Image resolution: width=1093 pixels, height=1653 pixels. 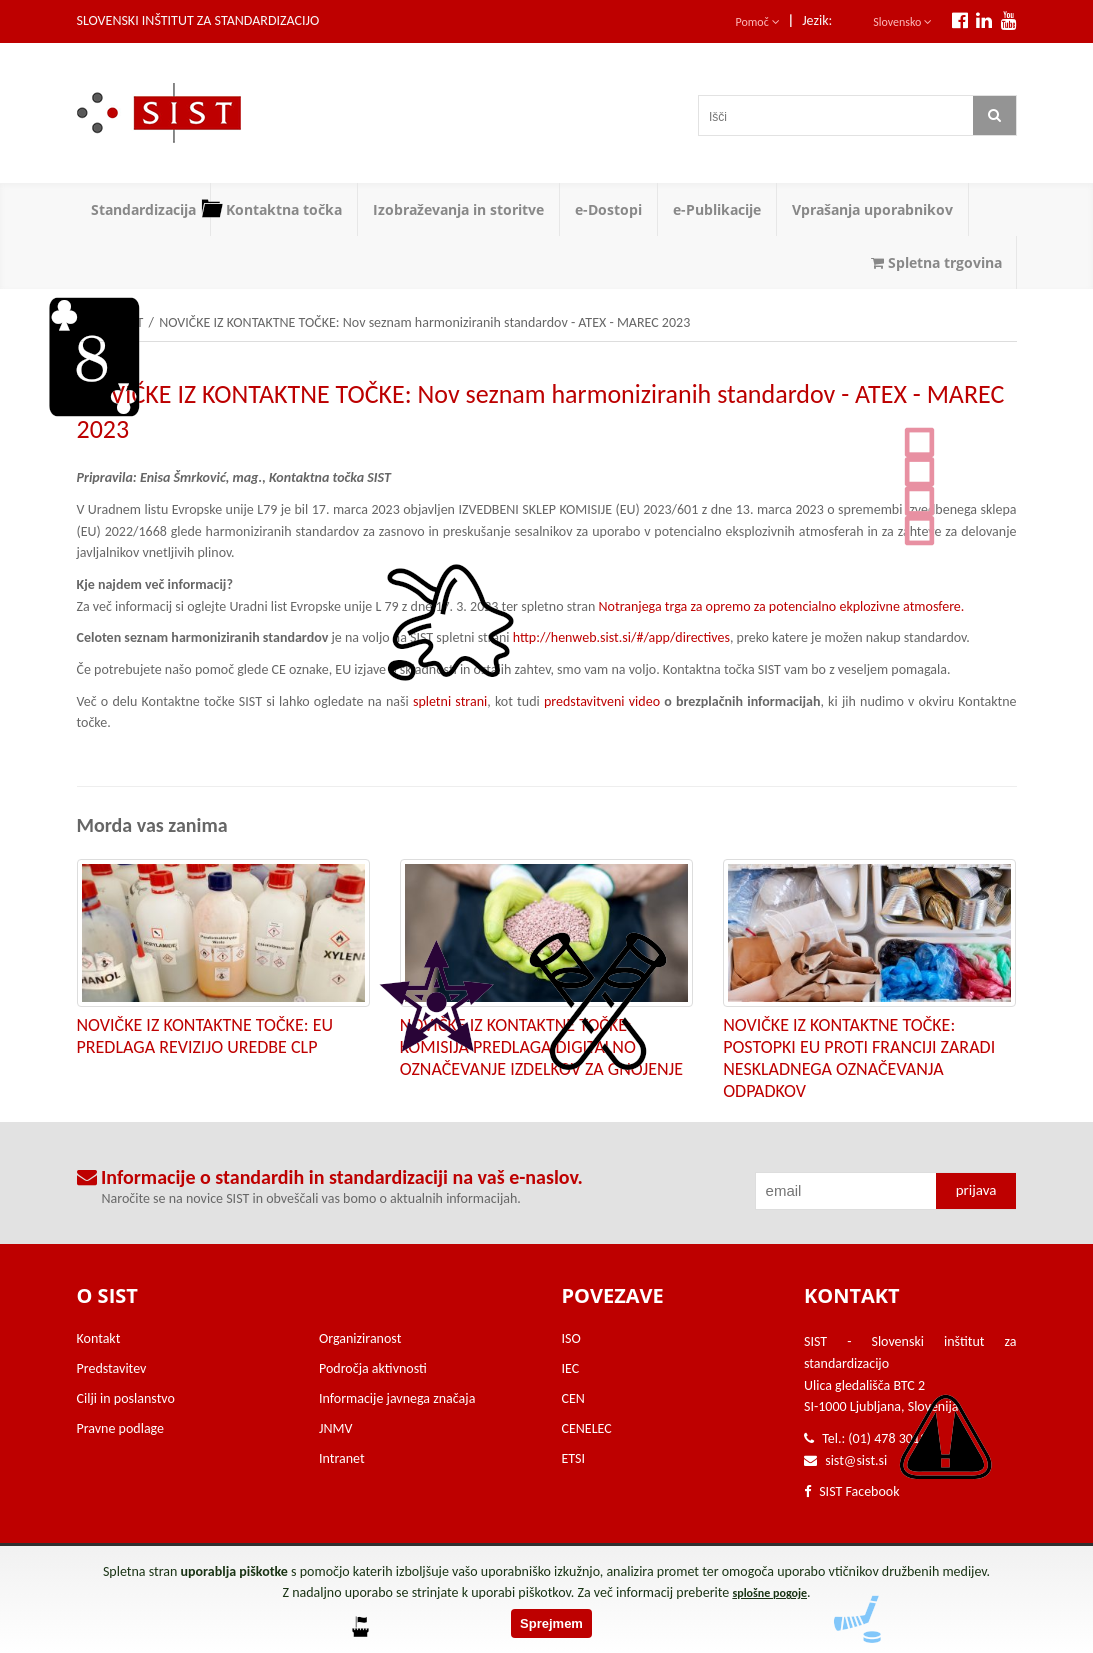 I want to click on capture the flag or territory marker, so click(x=360, y=1626).